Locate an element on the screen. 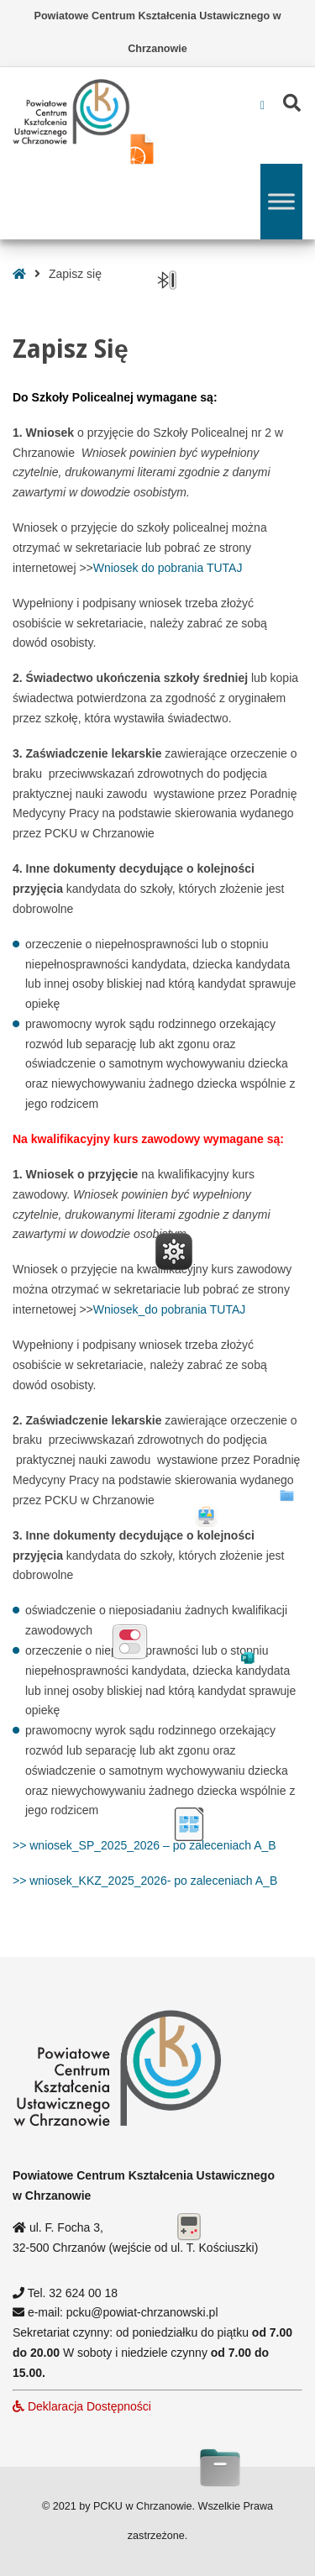  open the file manager application is located at coordinates (220, 2468).